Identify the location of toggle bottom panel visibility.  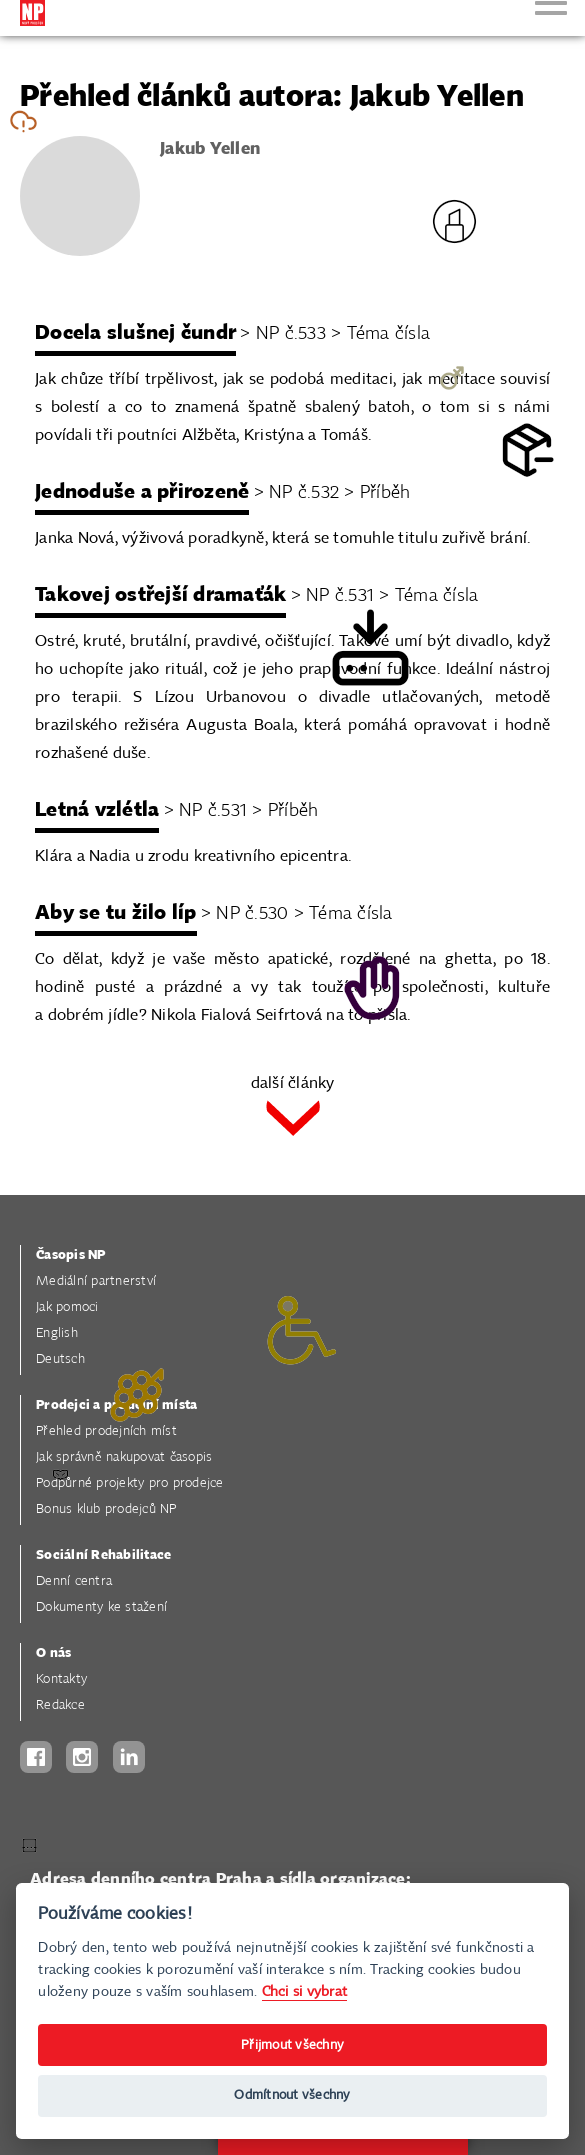
(29, 1845).